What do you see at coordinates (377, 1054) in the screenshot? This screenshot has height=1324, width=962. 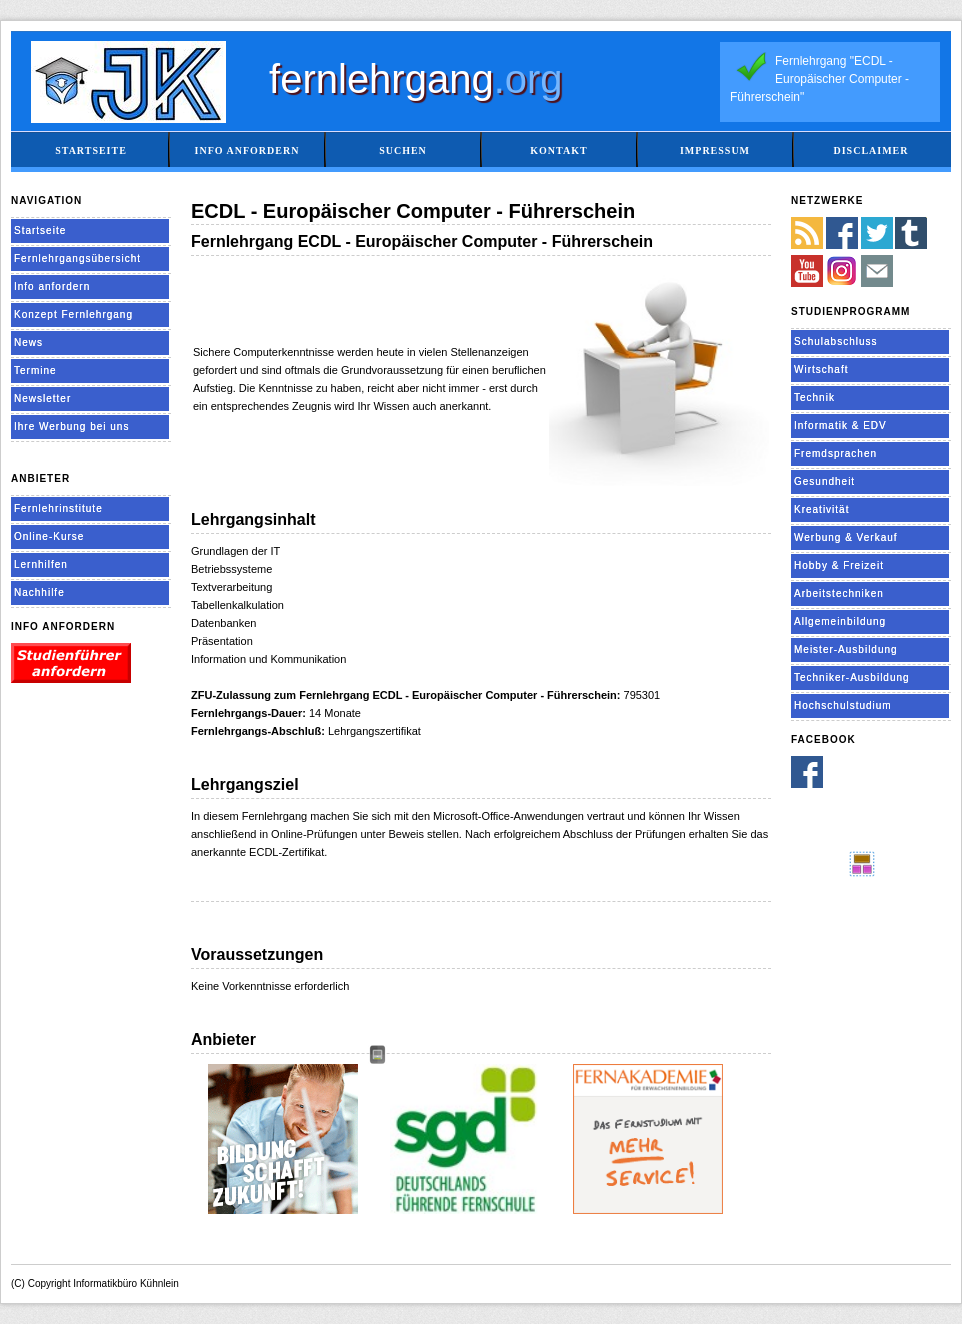 I see `gameboy rom file type indicator` at bounding box center [377, 1054].